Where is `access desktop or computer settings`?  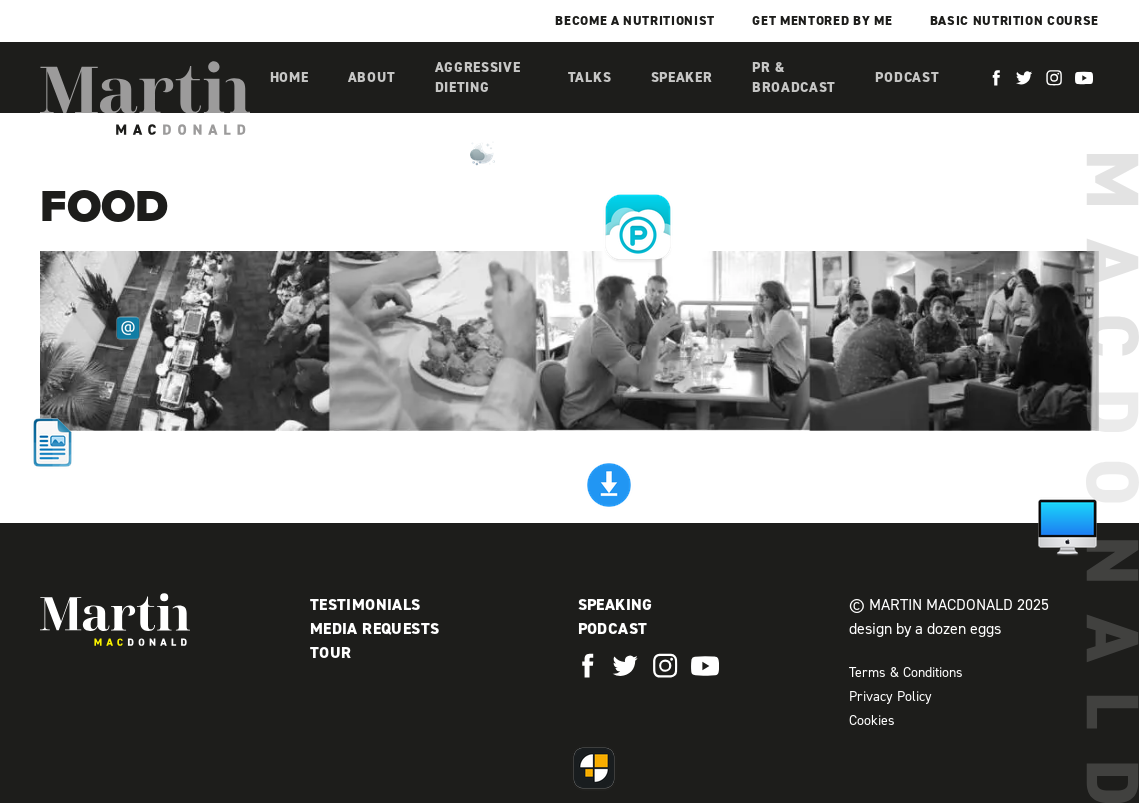
access desktop or computer settings is located at coordinates (1067, 527).